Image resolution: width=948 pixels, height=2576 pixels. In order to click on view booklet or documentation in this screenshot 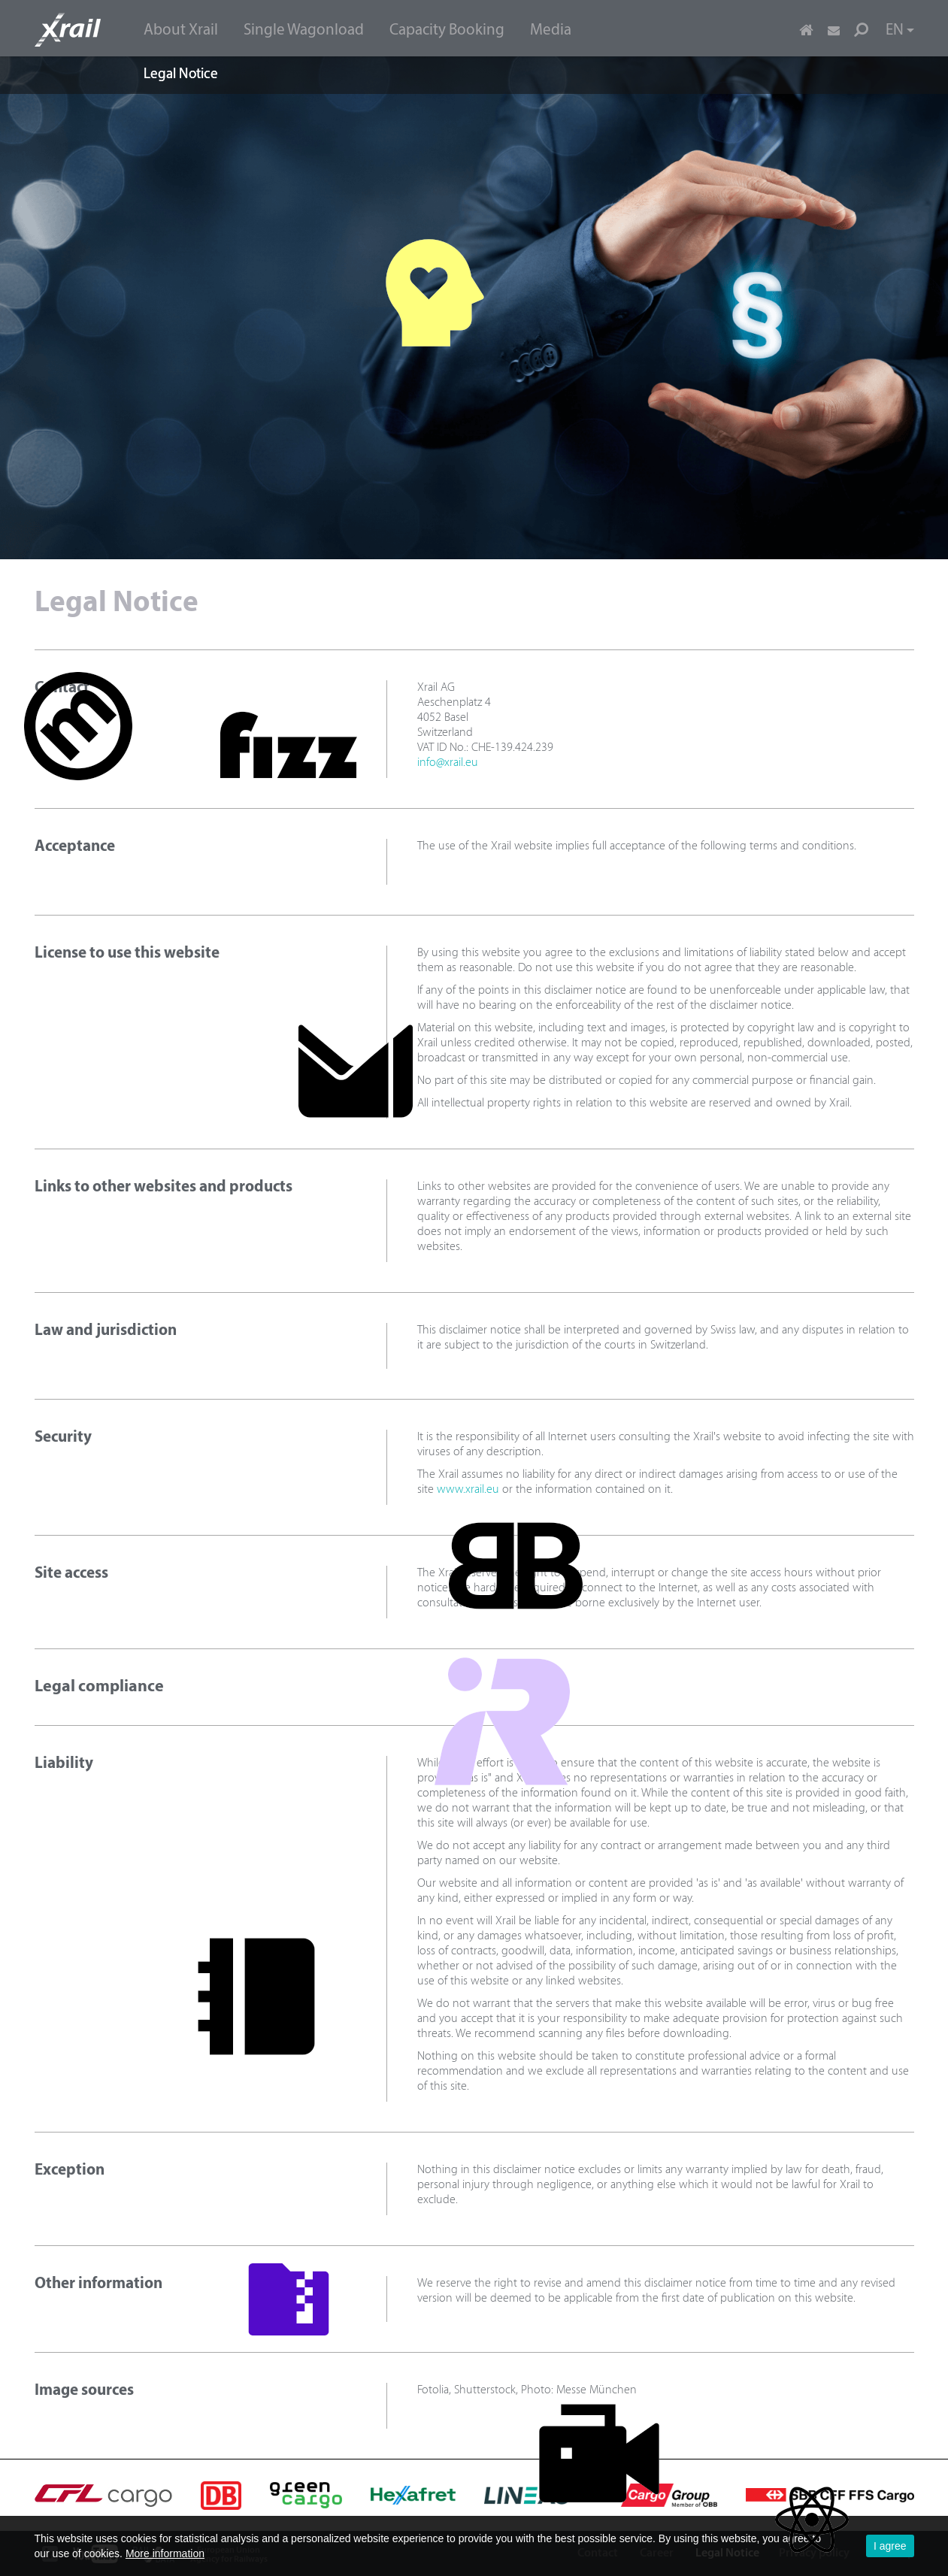, I will do `click(256, 1996)`.